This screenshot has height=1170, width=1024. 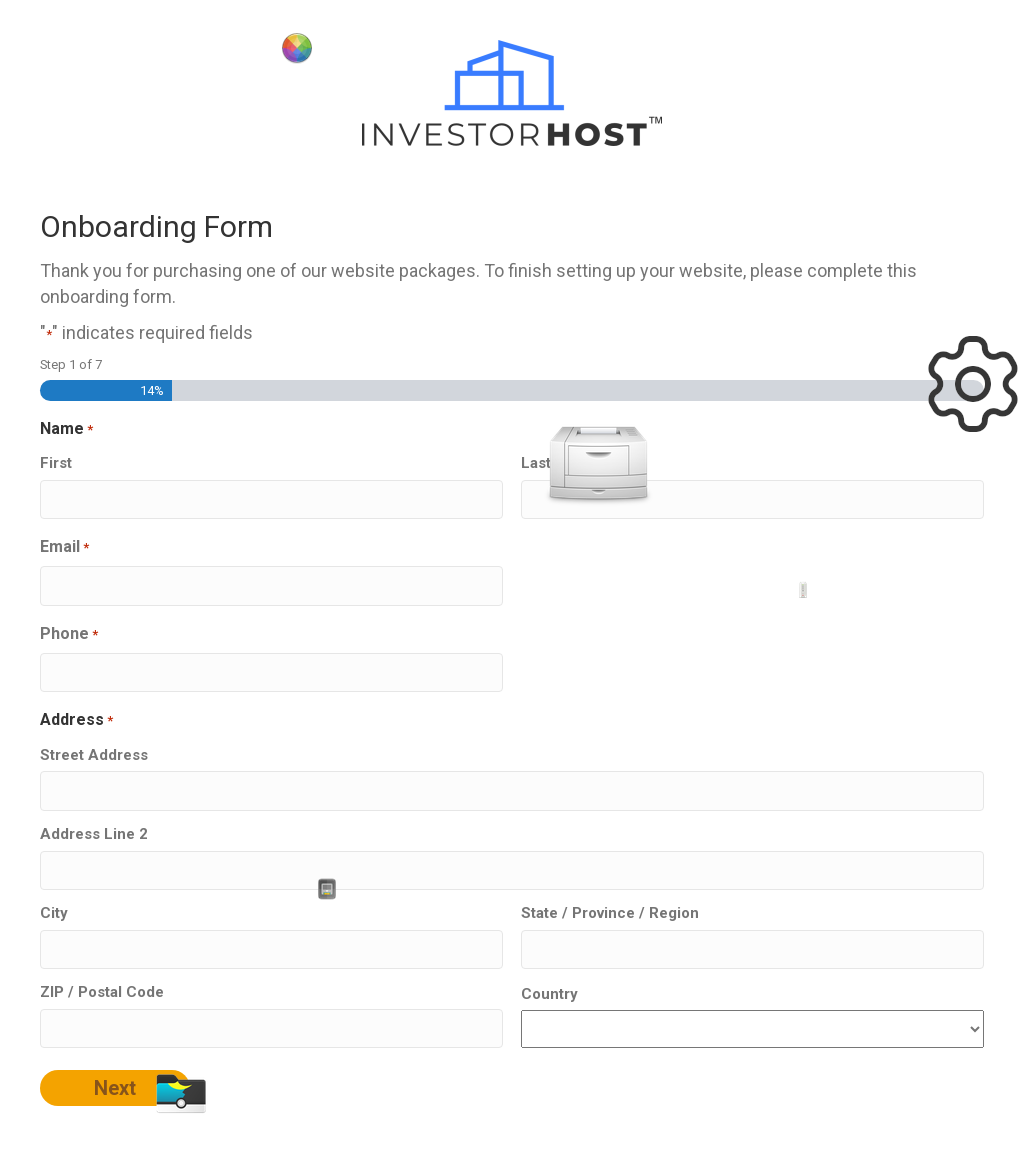 I want to click on access system settings, so click(x=973, y=384).